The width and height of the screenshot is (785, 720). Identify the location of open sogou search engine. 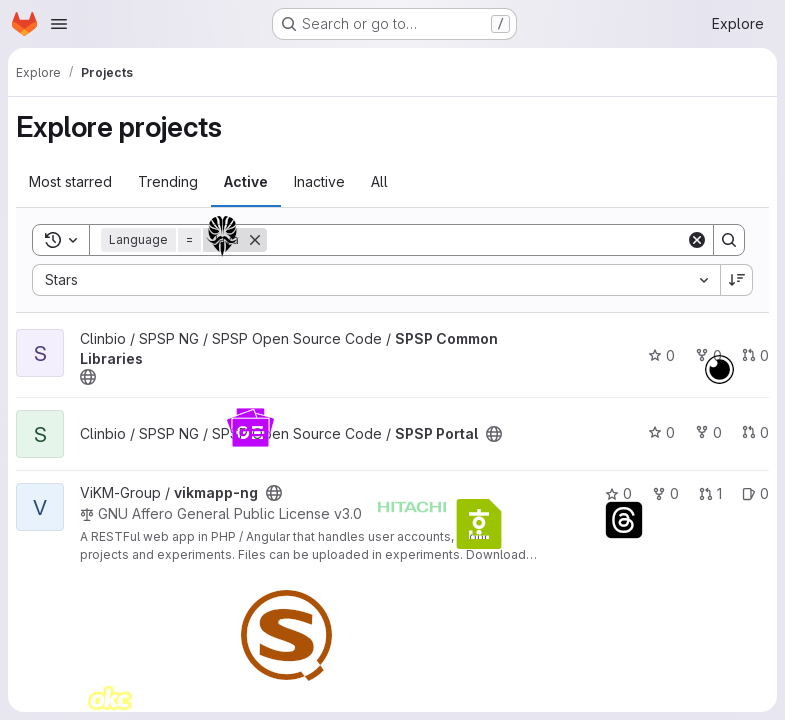
(286, 635).